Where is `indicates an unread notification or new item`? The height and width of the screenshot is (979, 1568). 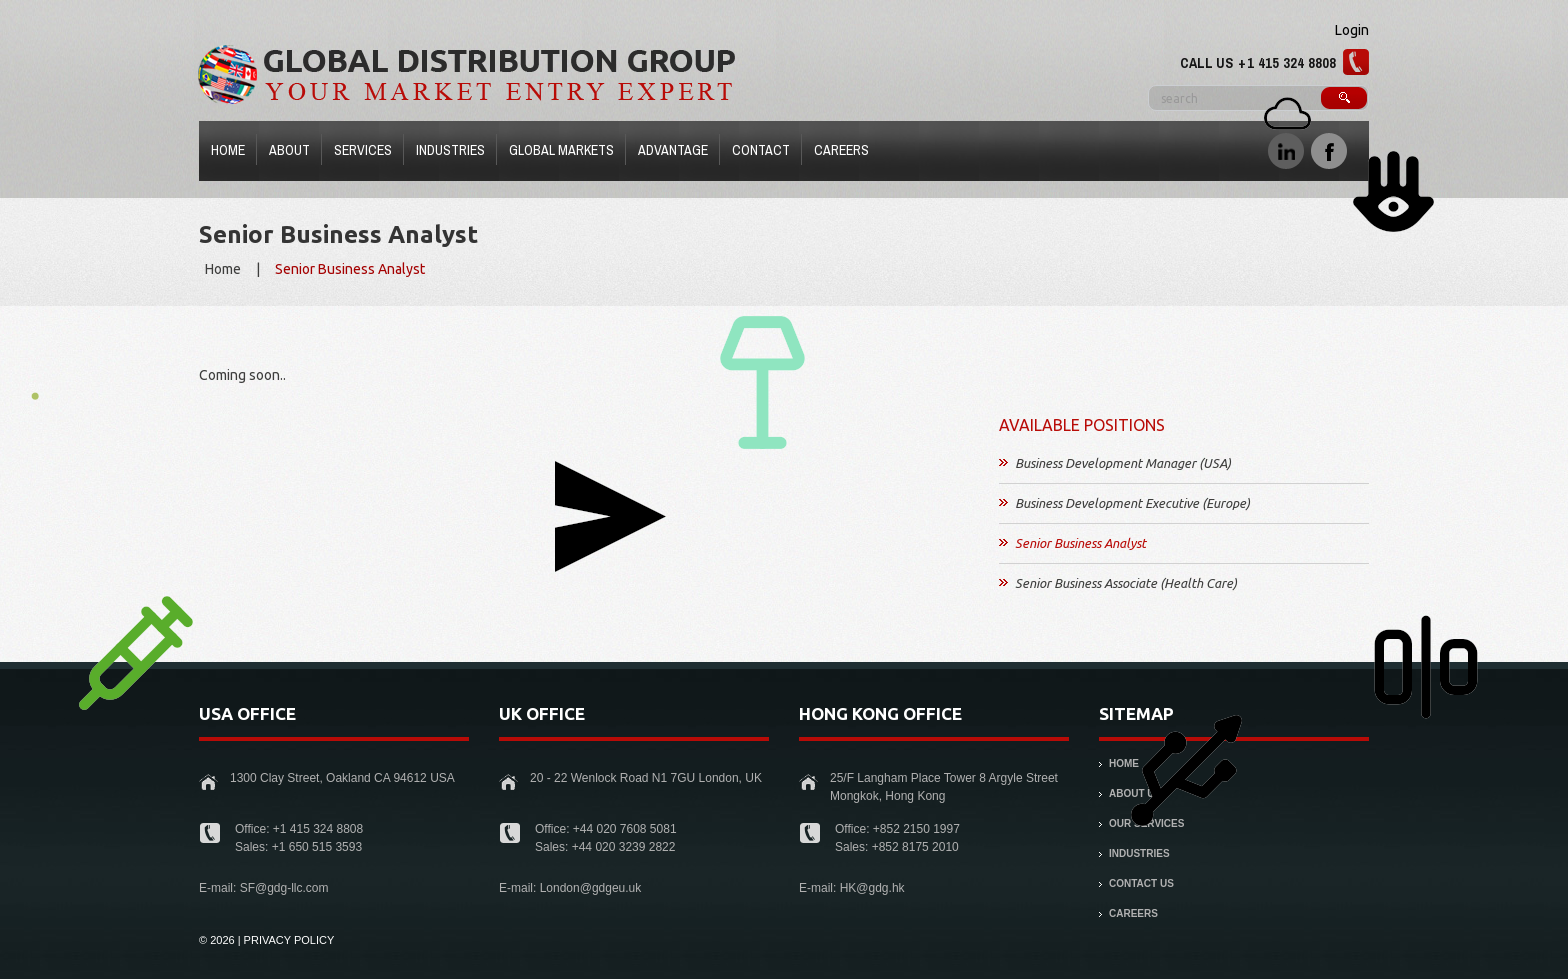 indicates an unread notification or new item is located at coordinates (35, 396).